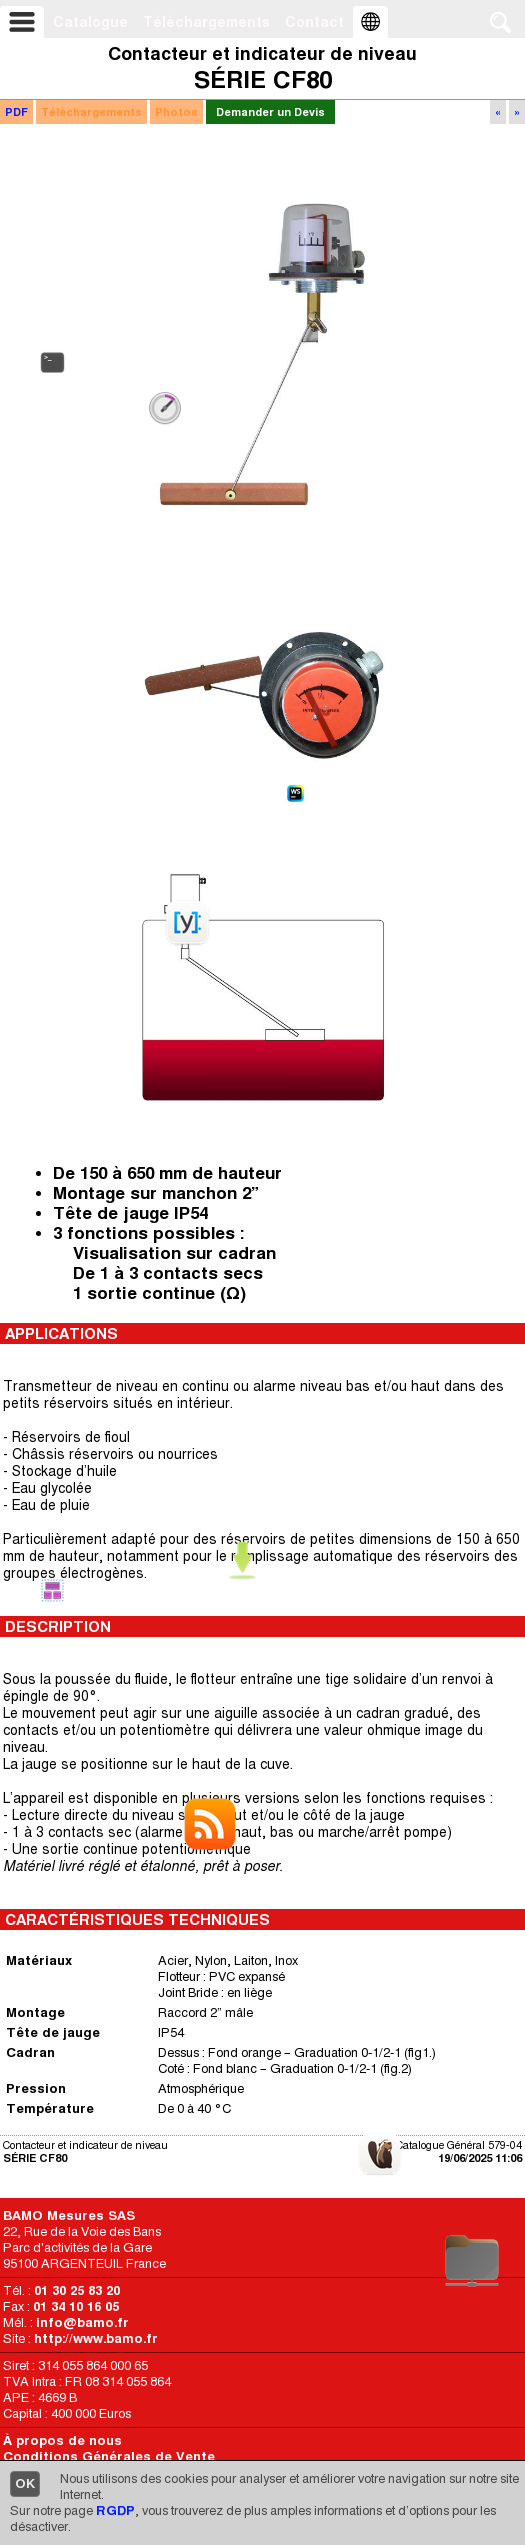 The height and width of the screenshot is (2545, 525). What do you see at coordinates (242, 1558) in the screenshot?
I see `save file to disk` at bounding box center [242, 1558].